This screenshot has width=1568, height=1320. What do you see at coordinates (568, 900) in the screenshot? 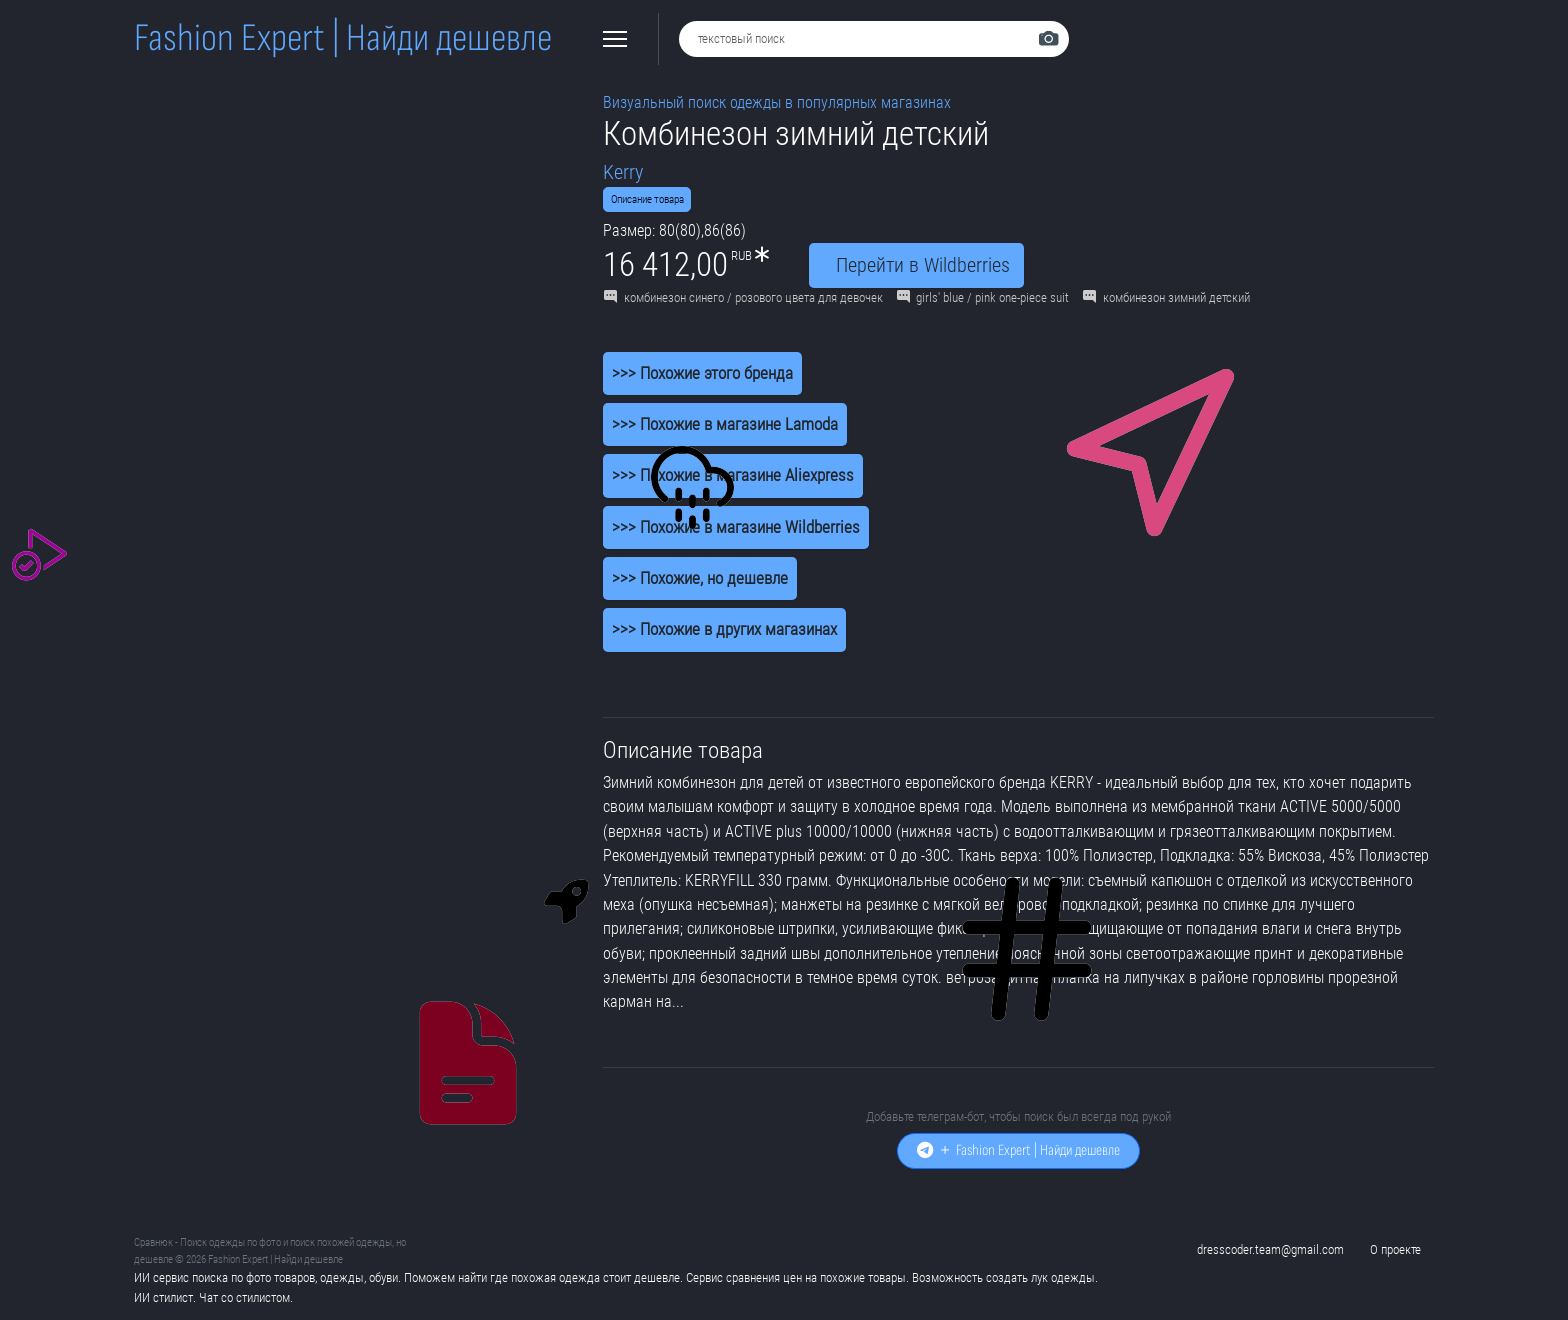
I see `launch or deploy an application` at bounding box center [568, 900].